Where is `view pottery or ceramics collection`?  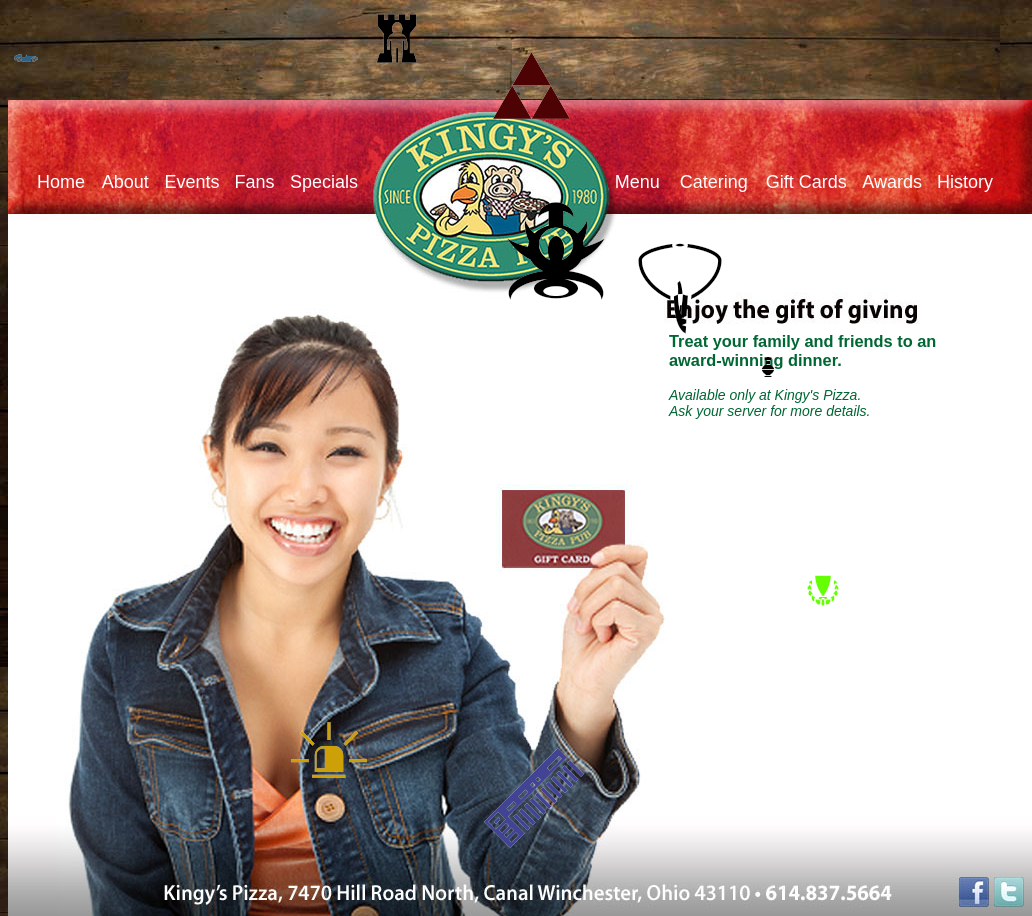
view pottery or ceramics collection is located at coordinates (768, 367).